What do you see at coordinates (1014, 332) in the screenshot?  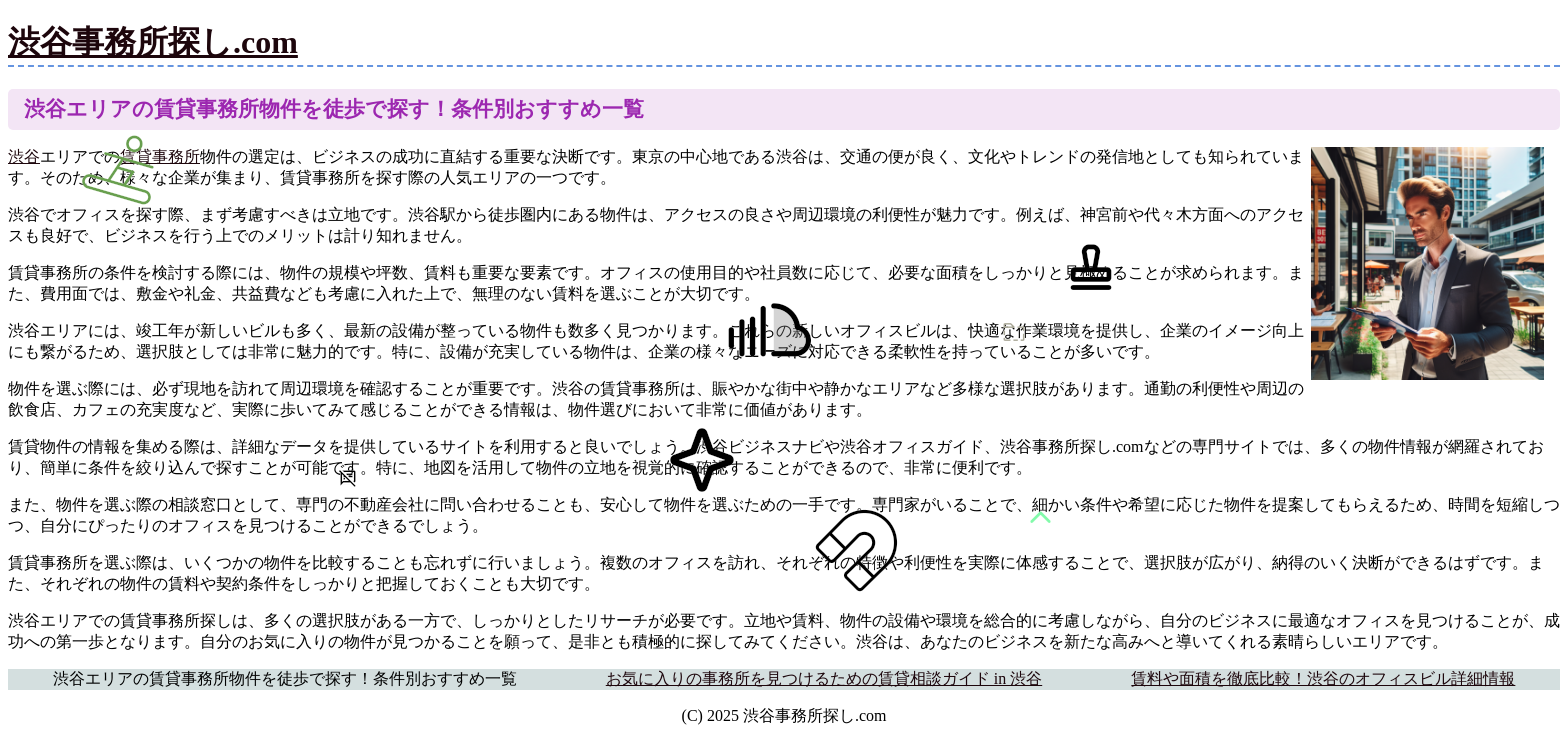 I see `create a new folder` at bounding box center [1014, 332].